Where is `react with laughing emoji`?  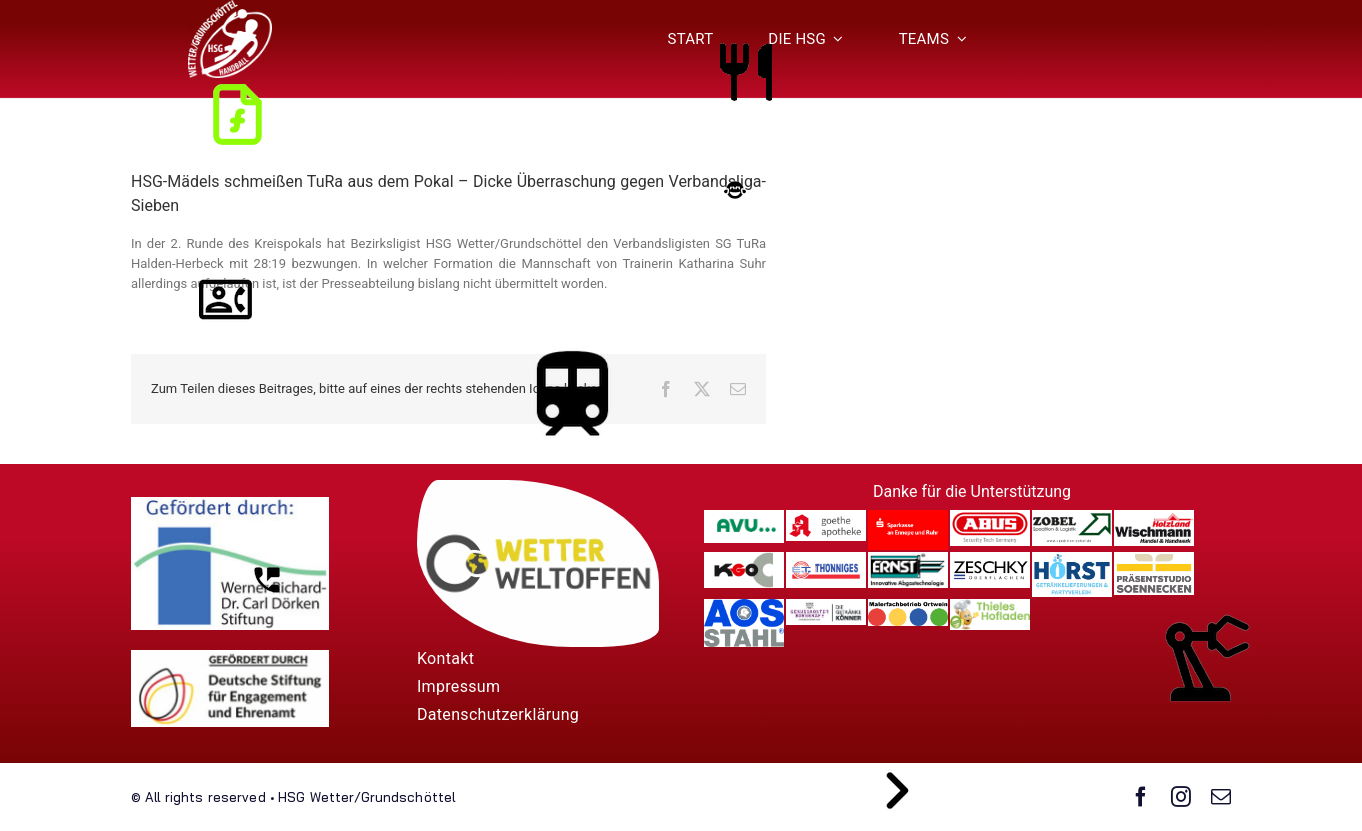 react with laughing emoji is located at coordinates (735, 190).